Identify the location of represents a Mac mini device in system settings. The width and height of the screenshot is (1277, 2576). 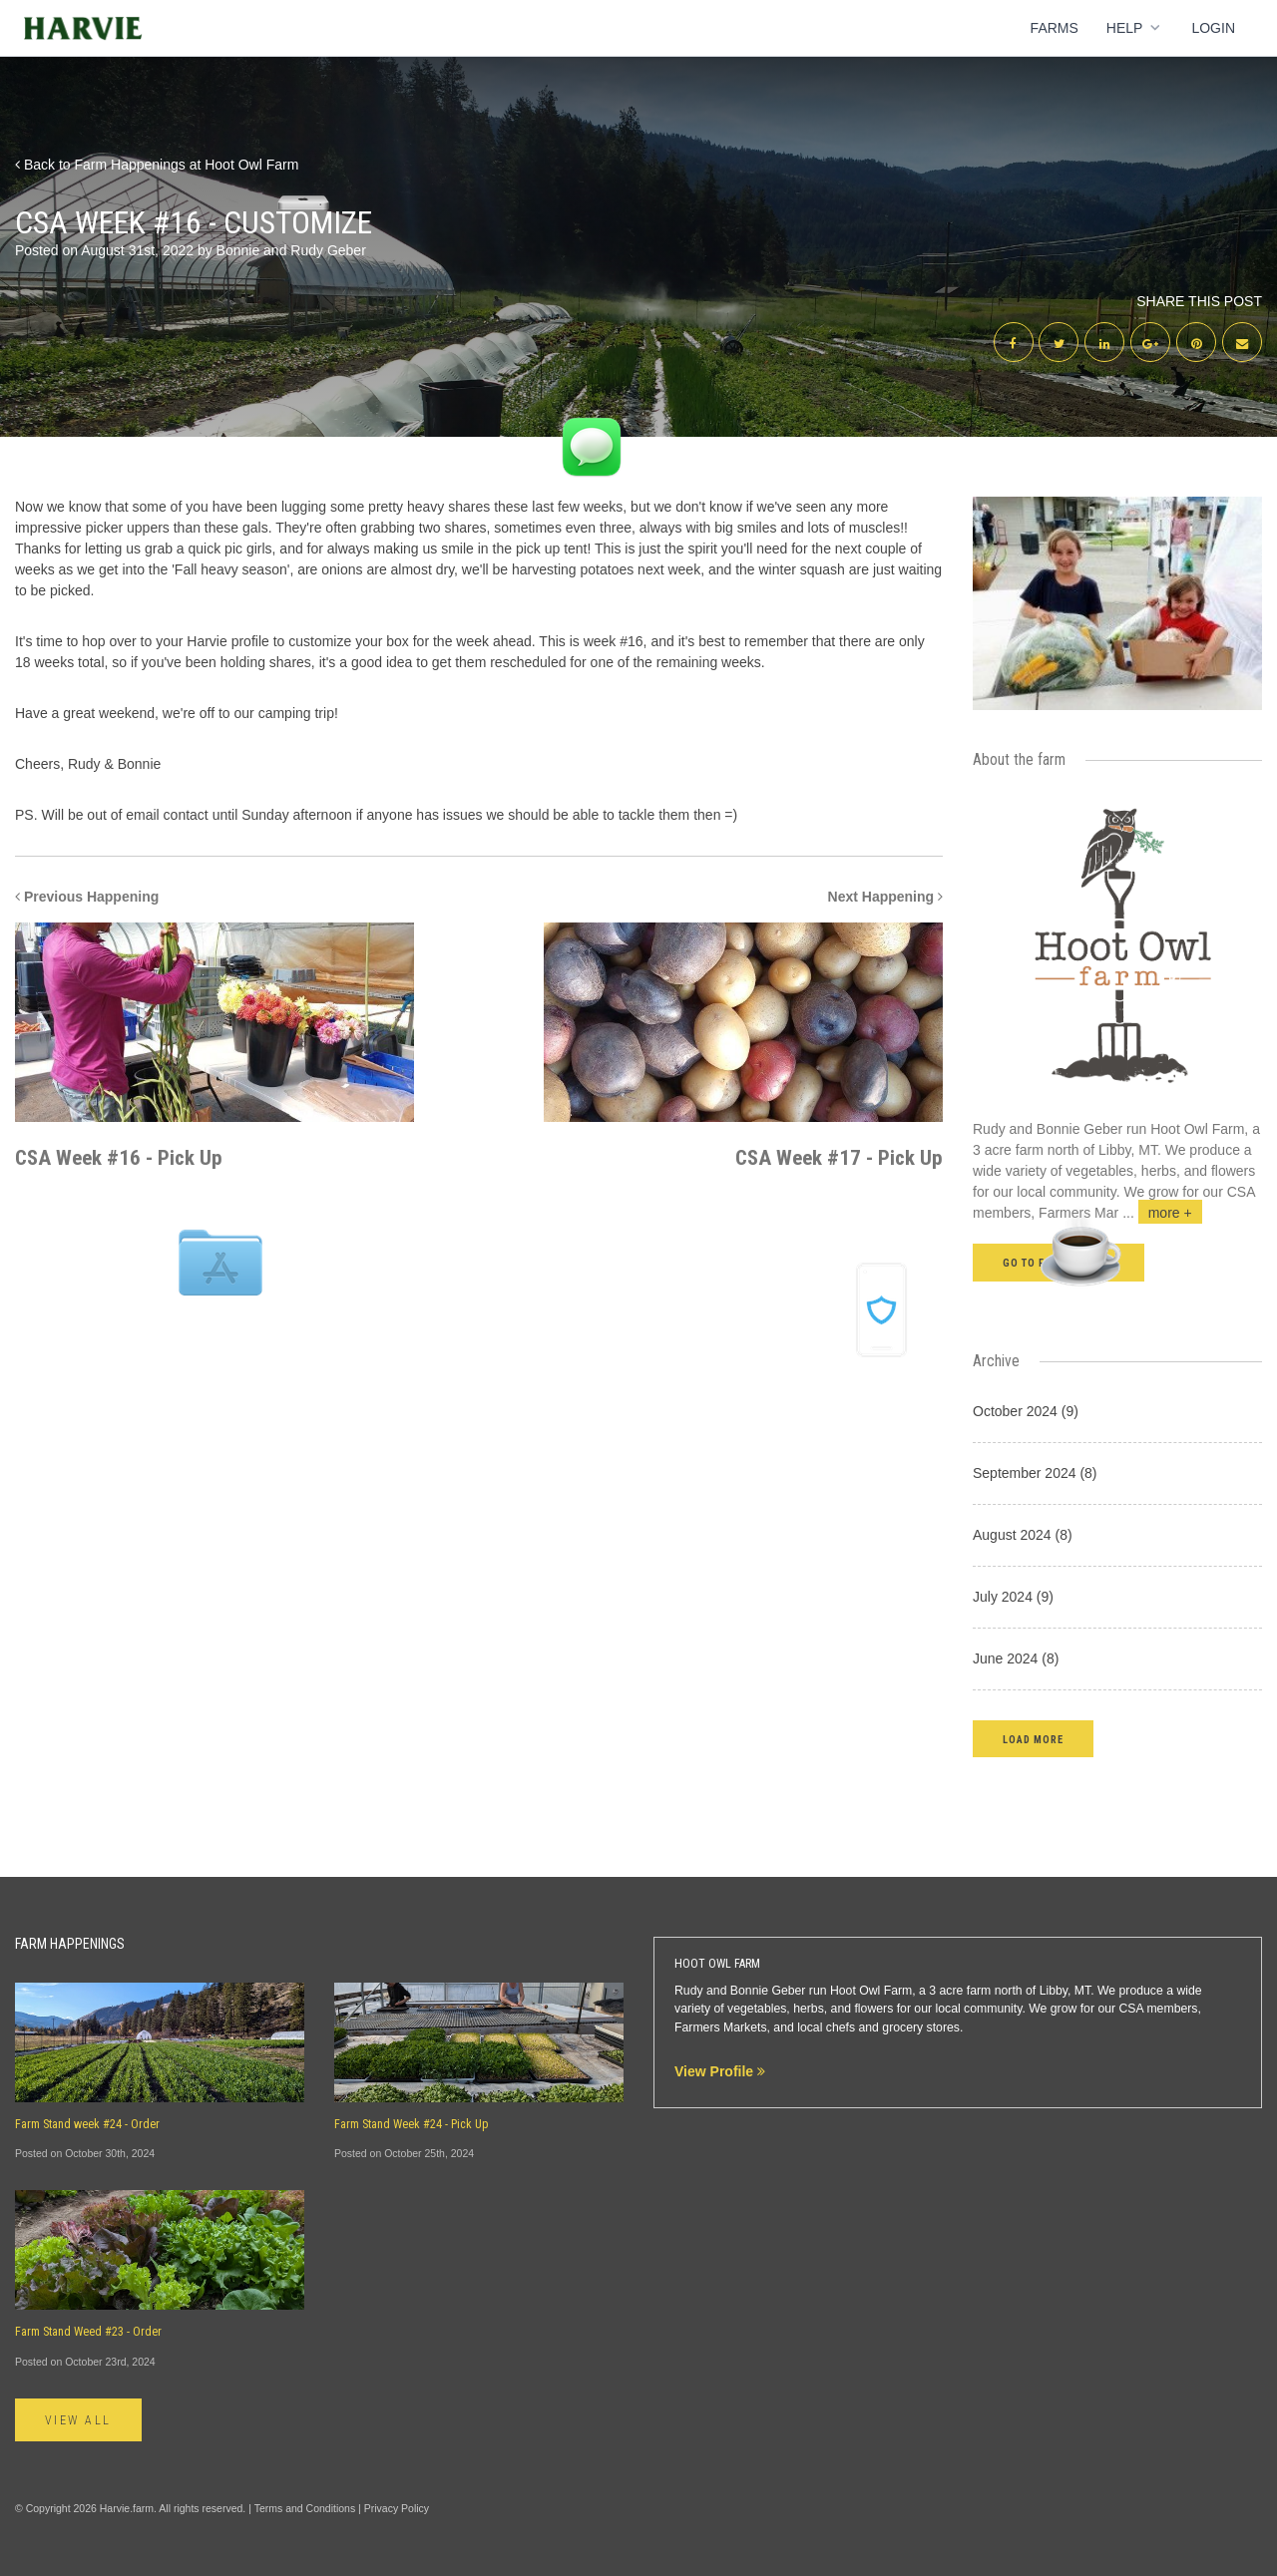
(303, 195).